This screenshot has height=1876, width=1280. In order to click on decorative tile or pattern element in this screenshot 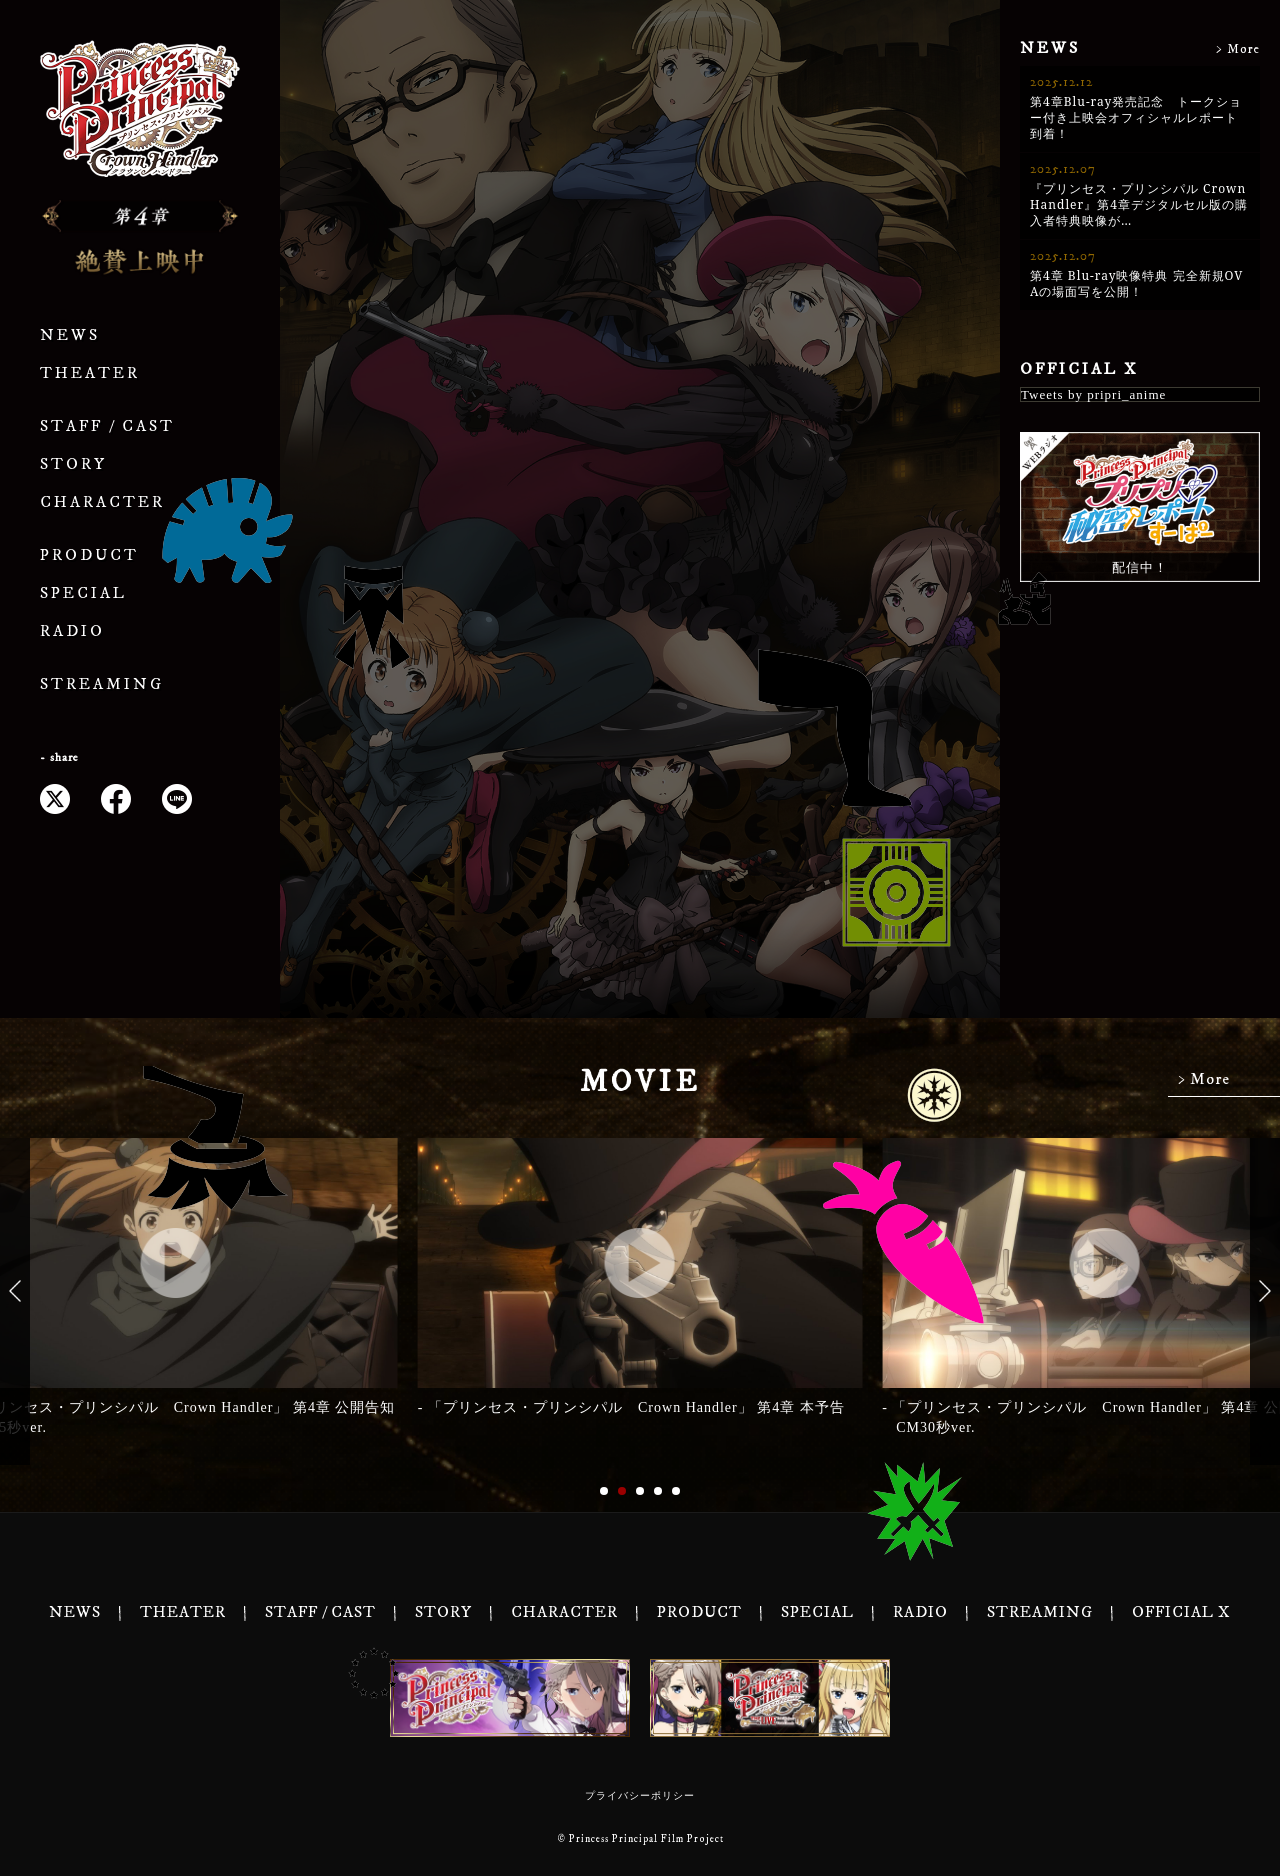, I will do `click(896, 892)`.